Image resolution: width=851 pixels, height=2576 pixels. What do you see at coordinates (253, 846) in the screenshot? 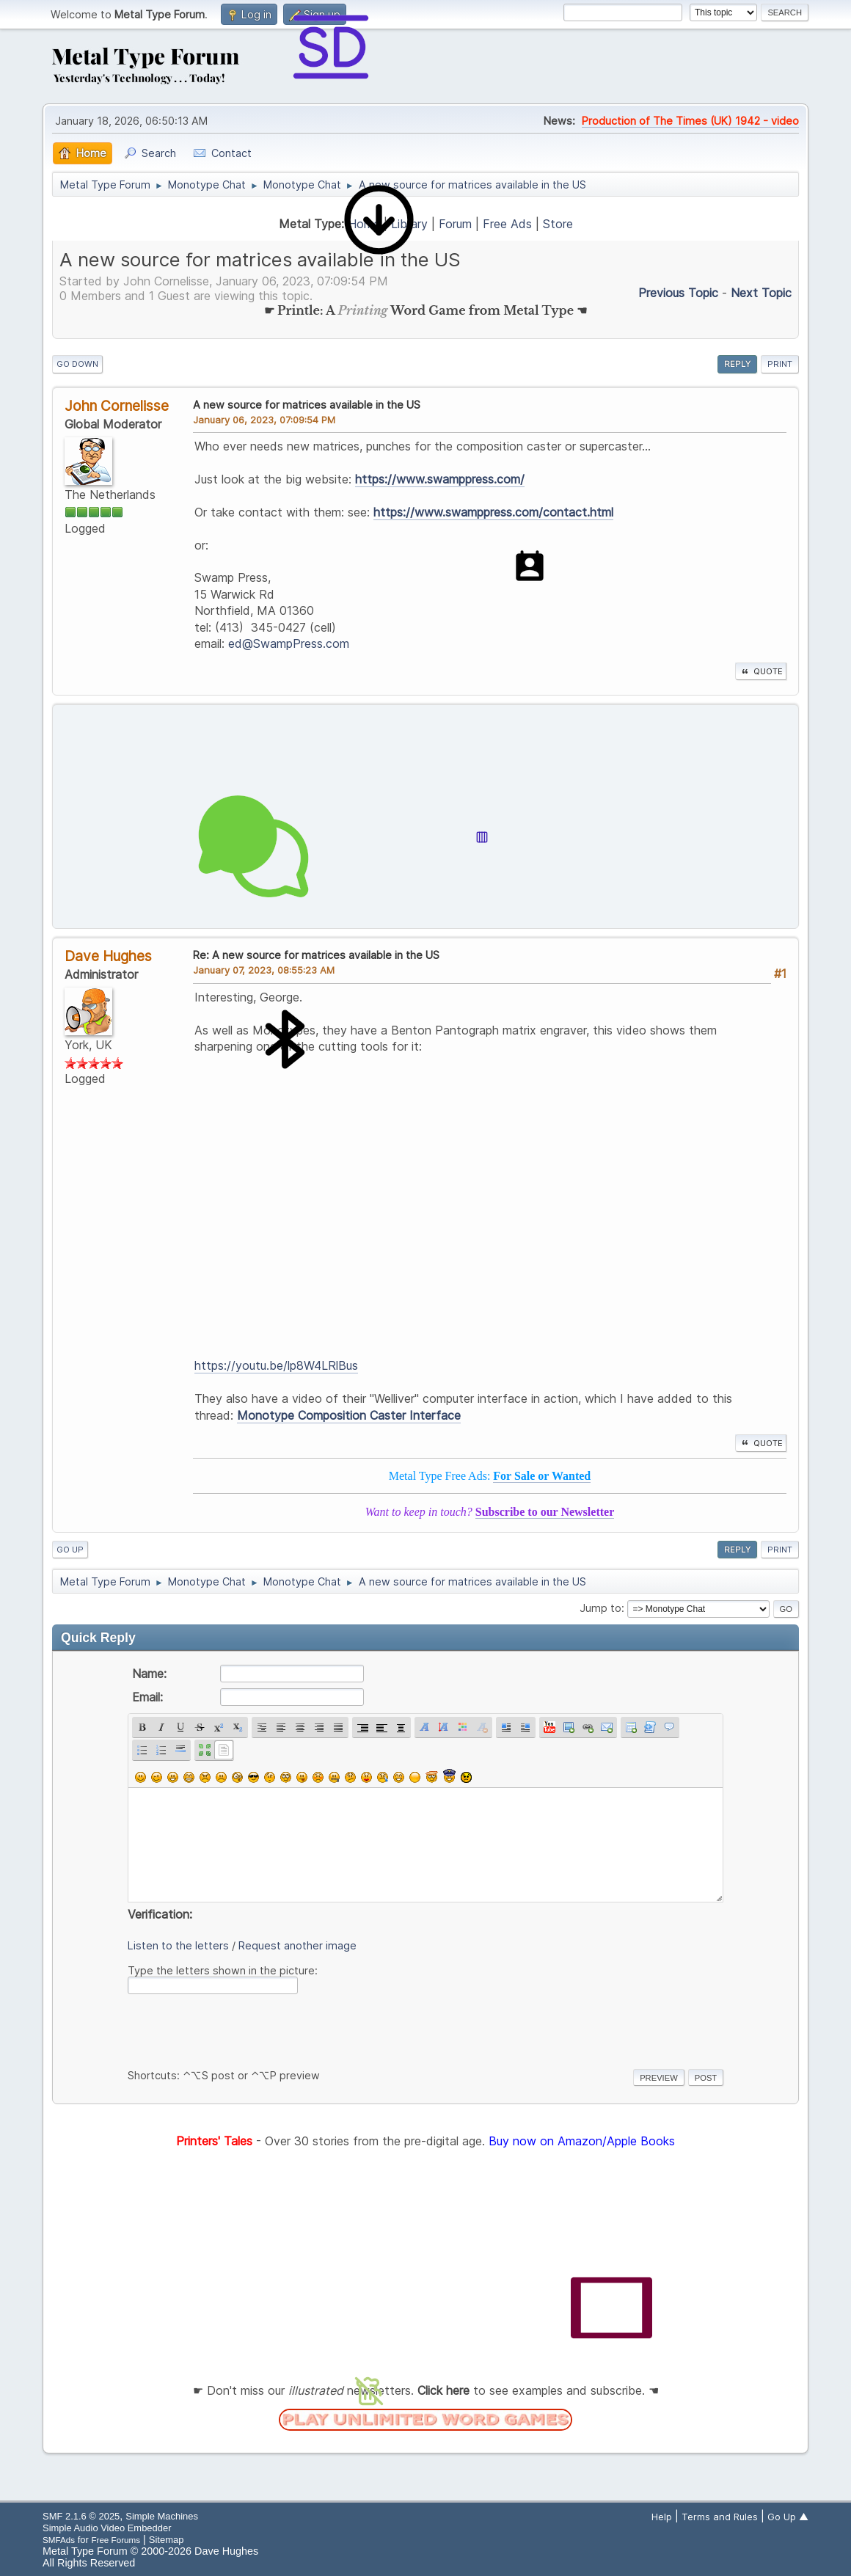
I see `open chat or messaging` at bounding box center [253, 846].